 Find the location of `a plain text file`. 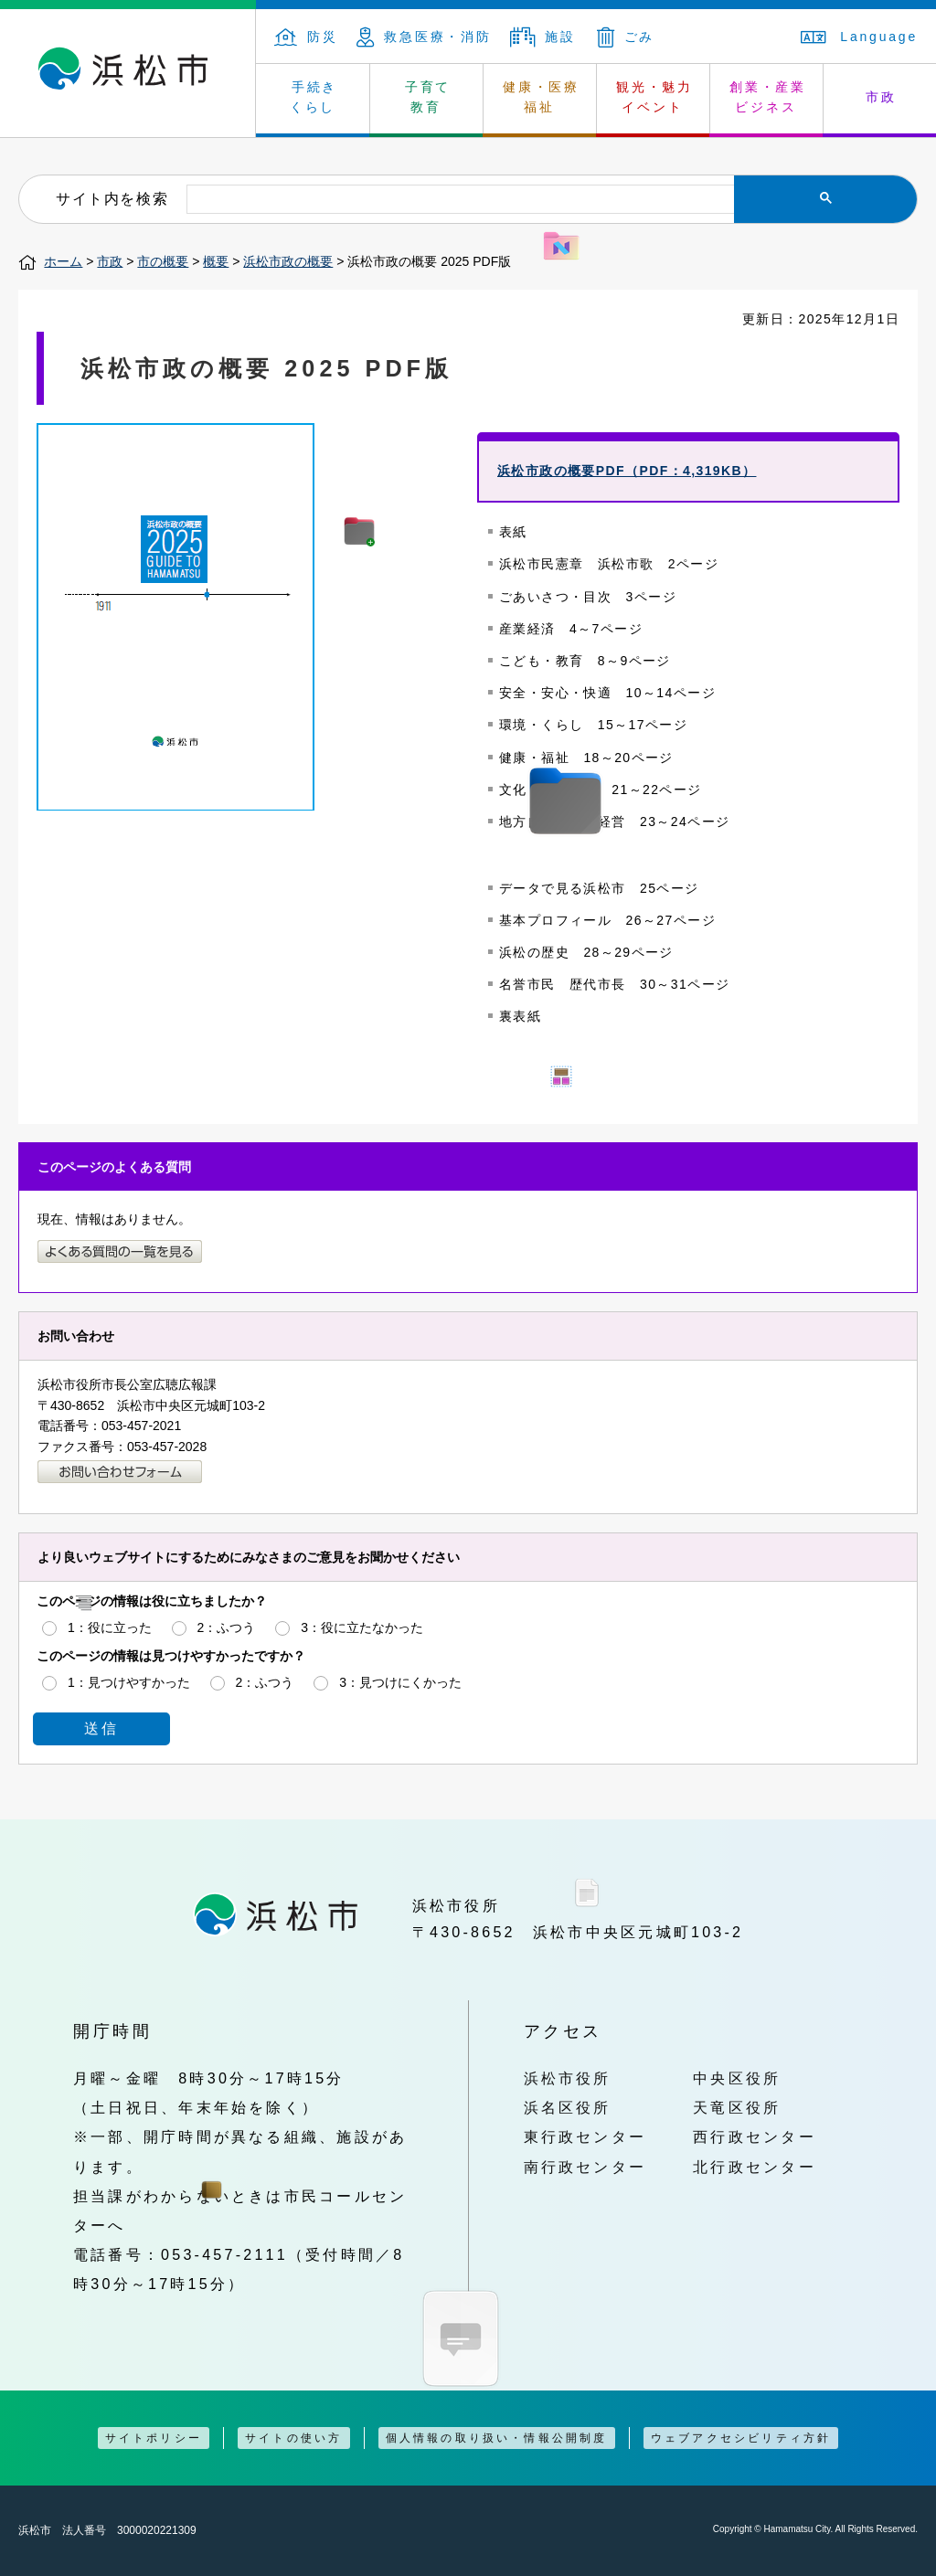

a plain text file is located at coordinates (587, 1892).